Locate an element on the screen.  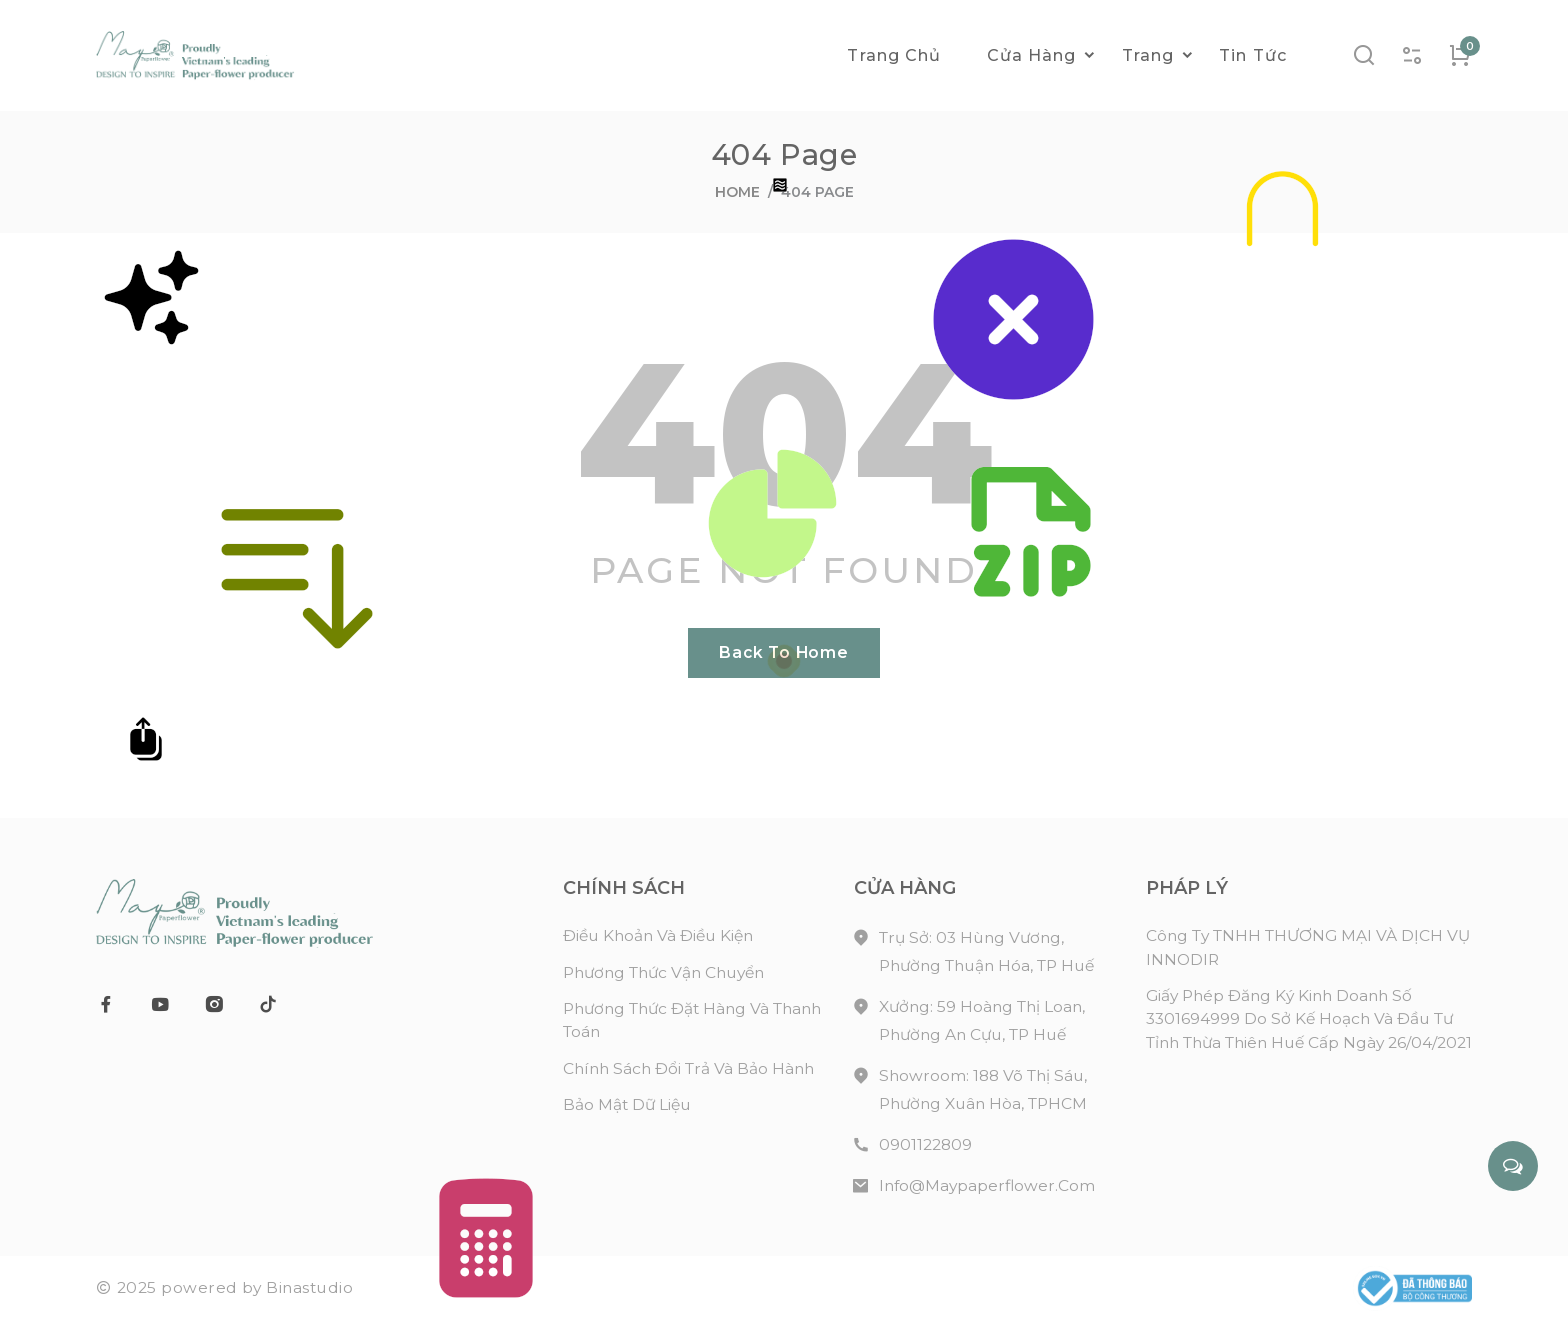
indicates set intersection in data filtering is located at coordinates (1282, 210).